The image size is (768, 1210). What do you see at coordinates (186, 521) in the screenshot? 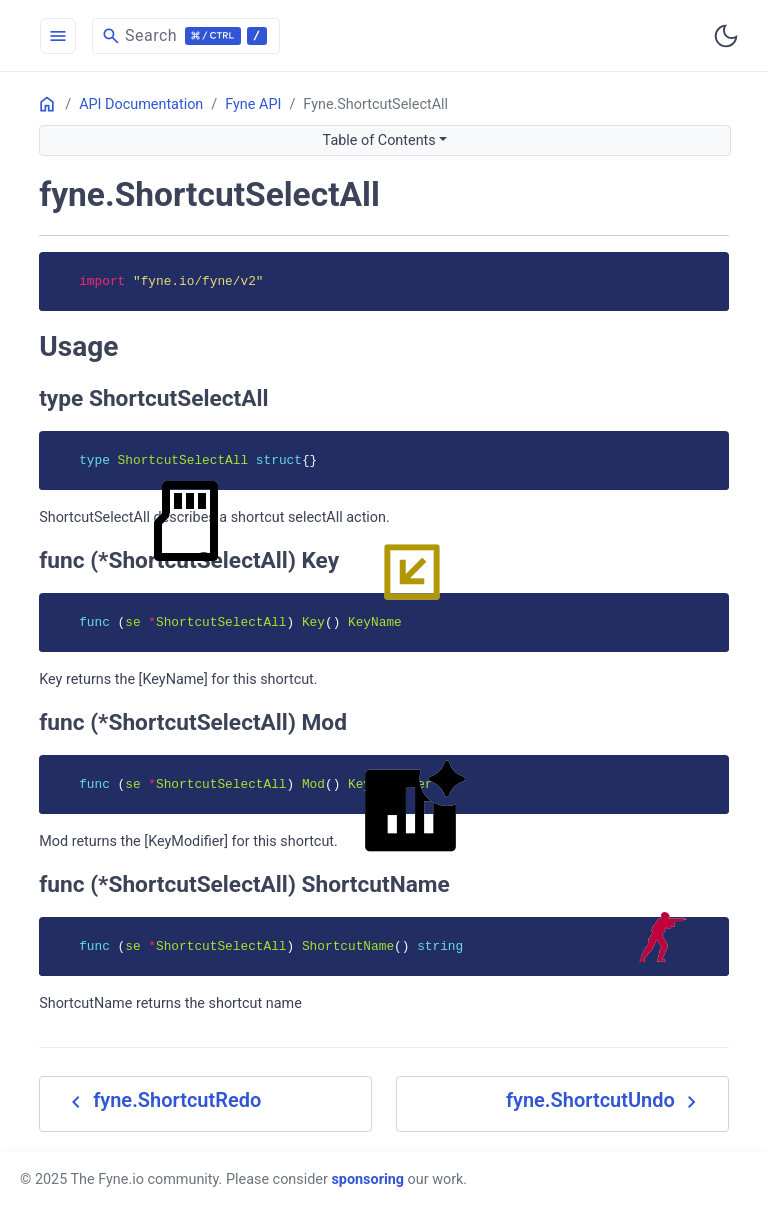
I see `access mini sd card storage` at bounding box center [186, 521].